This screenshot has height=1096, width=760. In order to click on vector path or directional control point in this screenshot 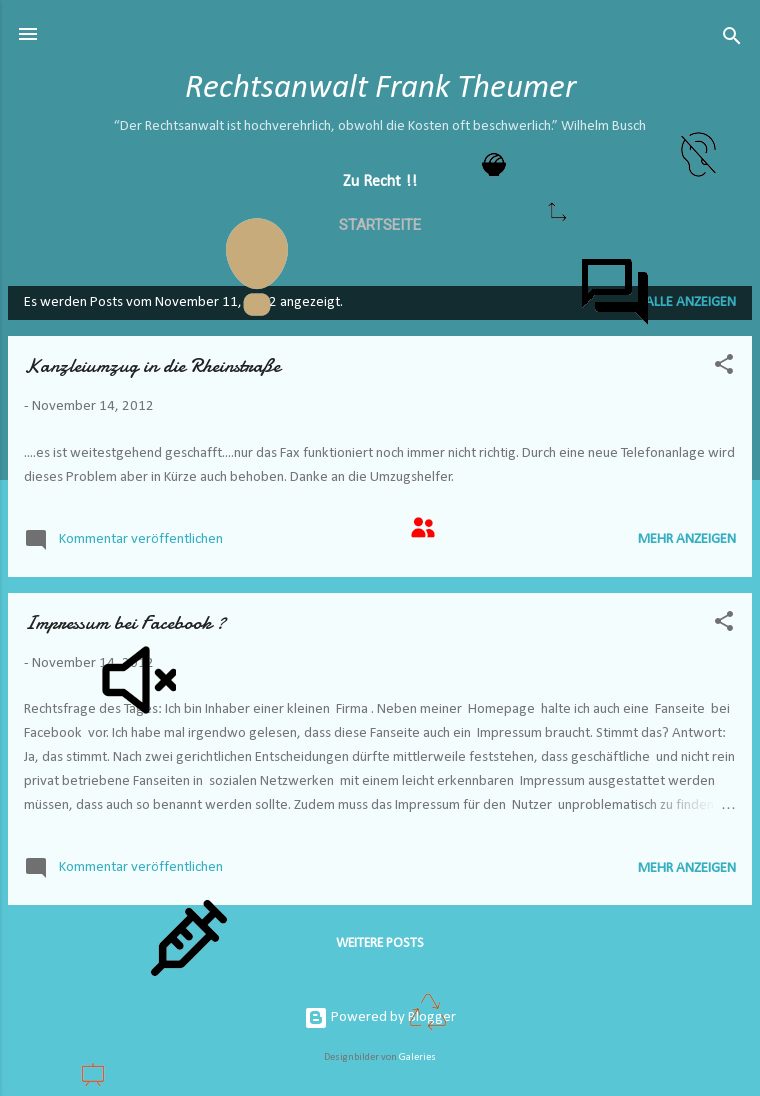, I will do `click(556, 211)`.